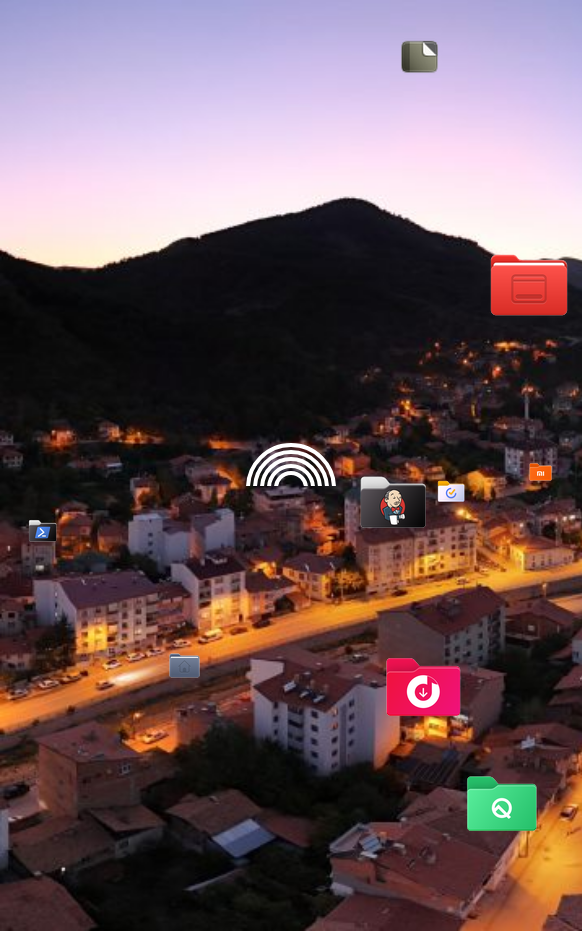  I want to click on open folder containing PowerShell scripts, so click(42, 531).